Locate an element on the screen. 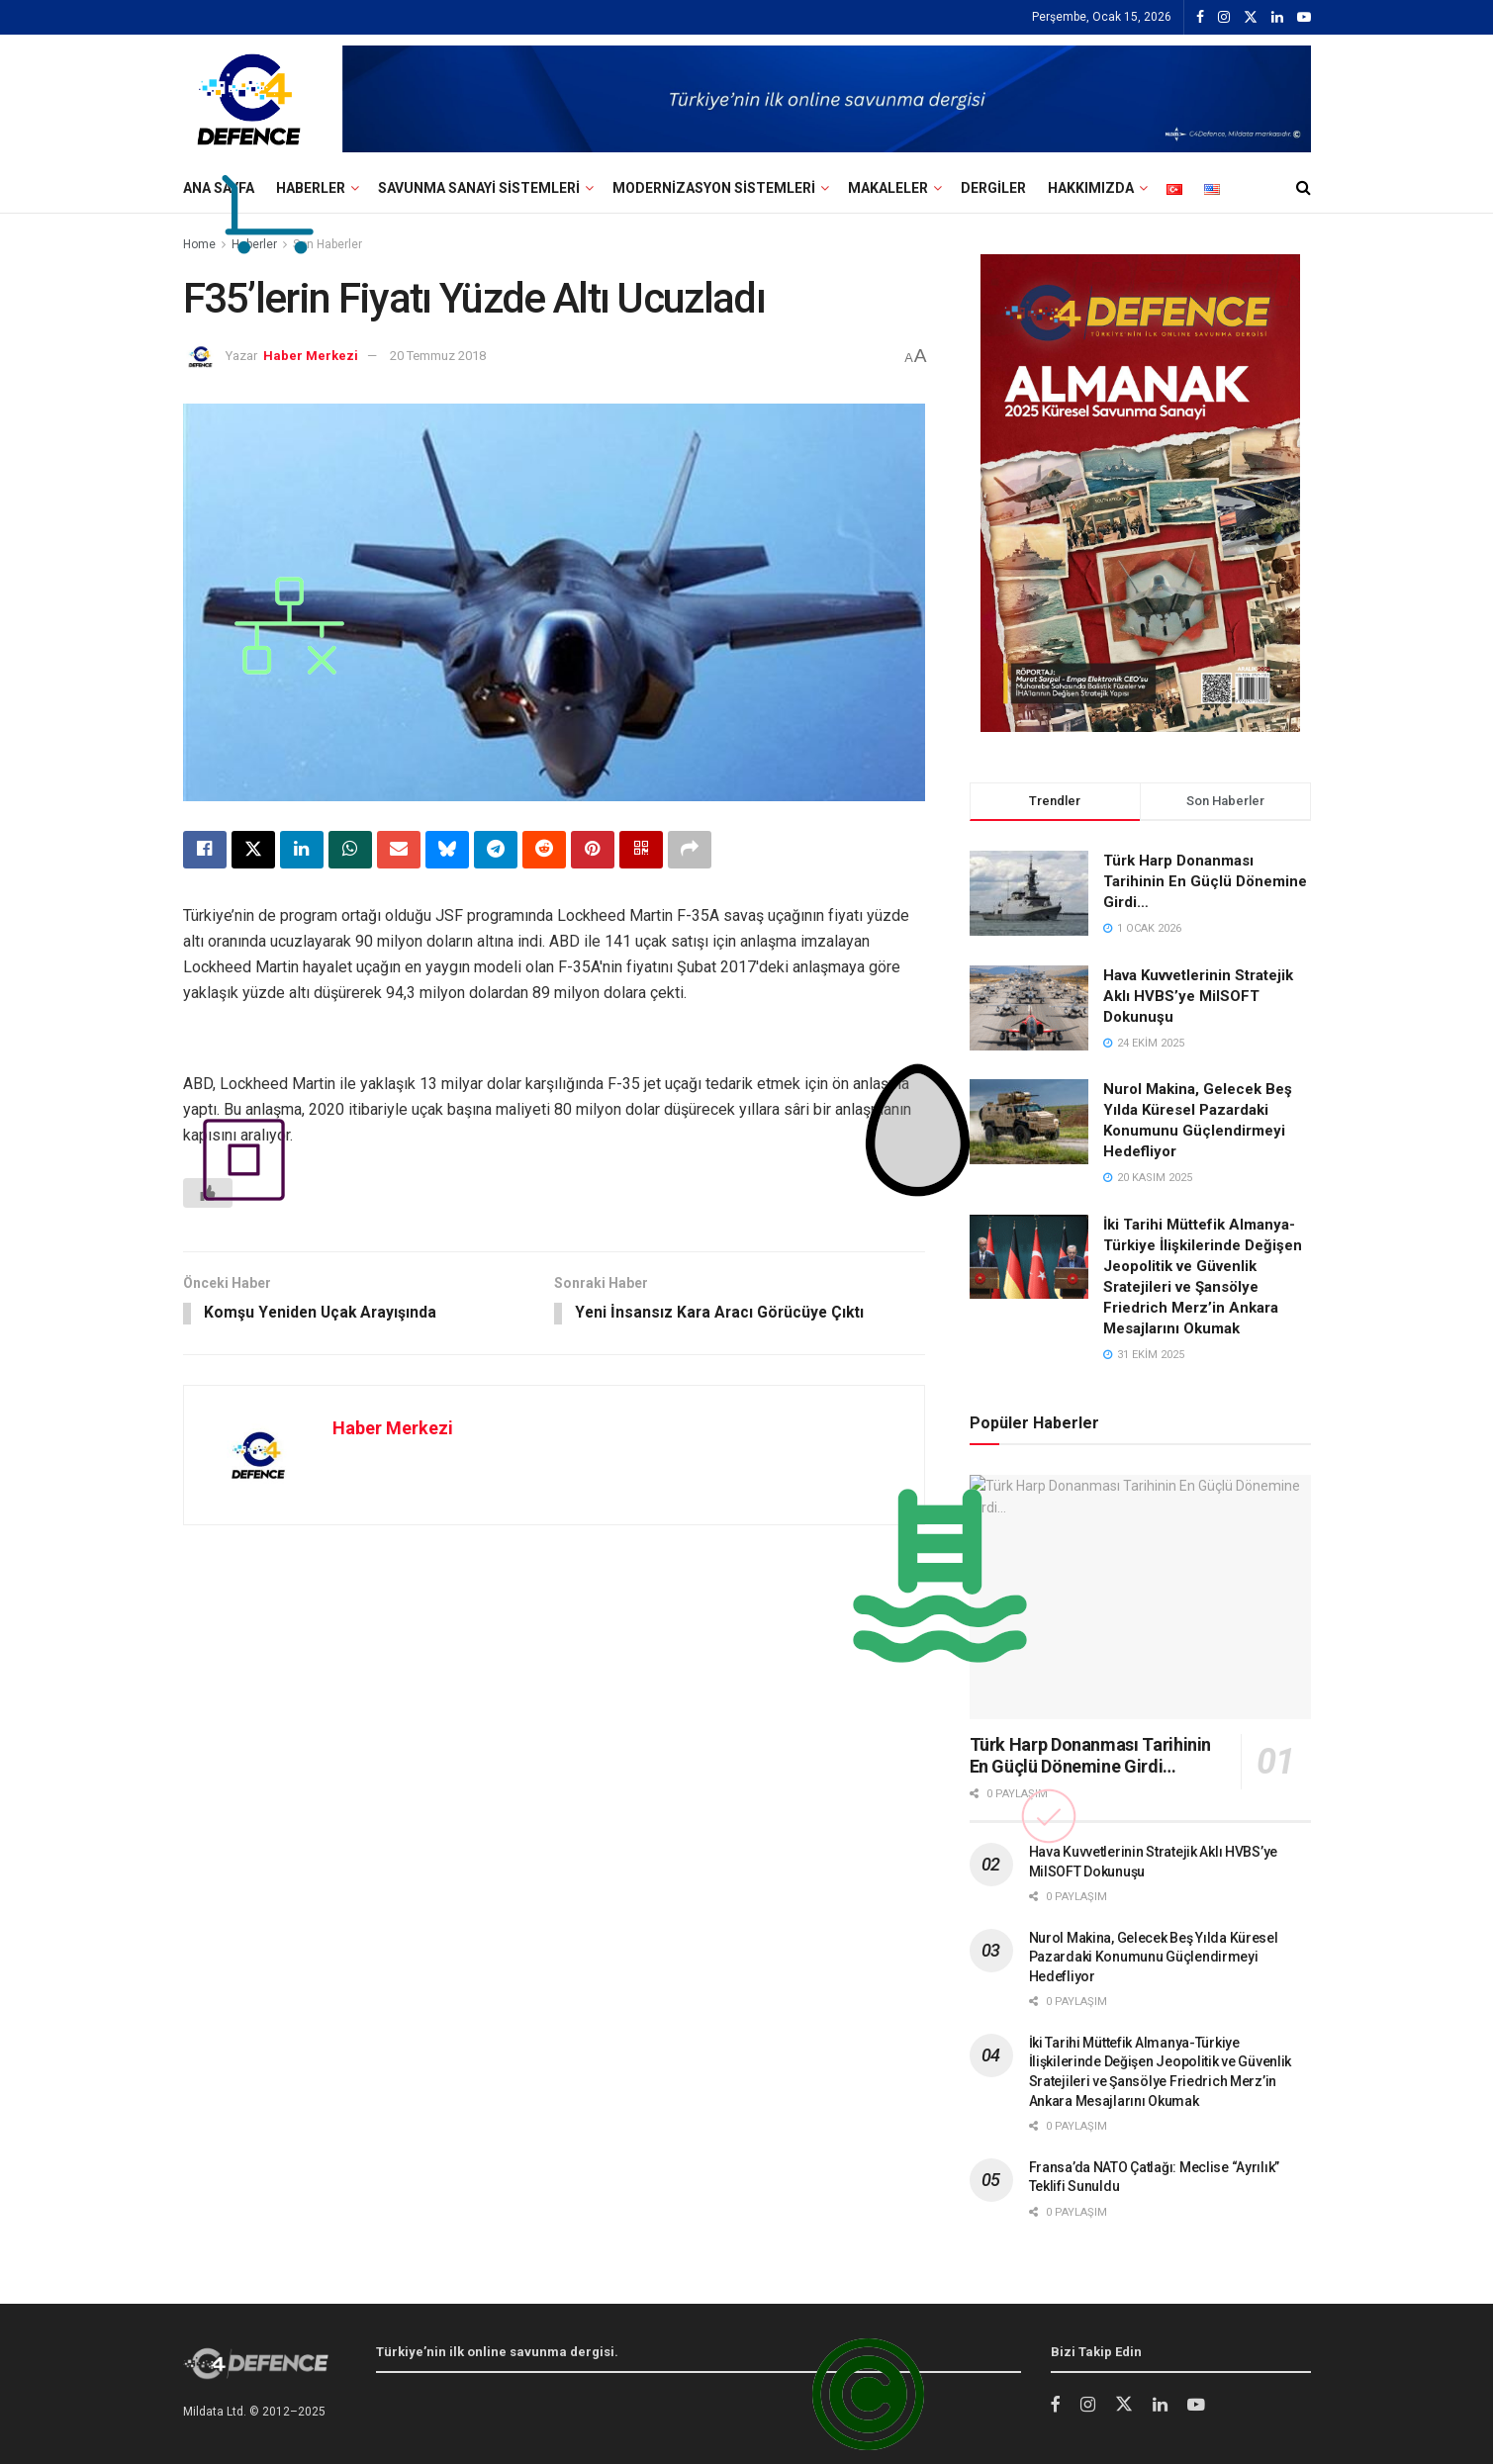  view shopping cart is located at coordinates (266, 210).